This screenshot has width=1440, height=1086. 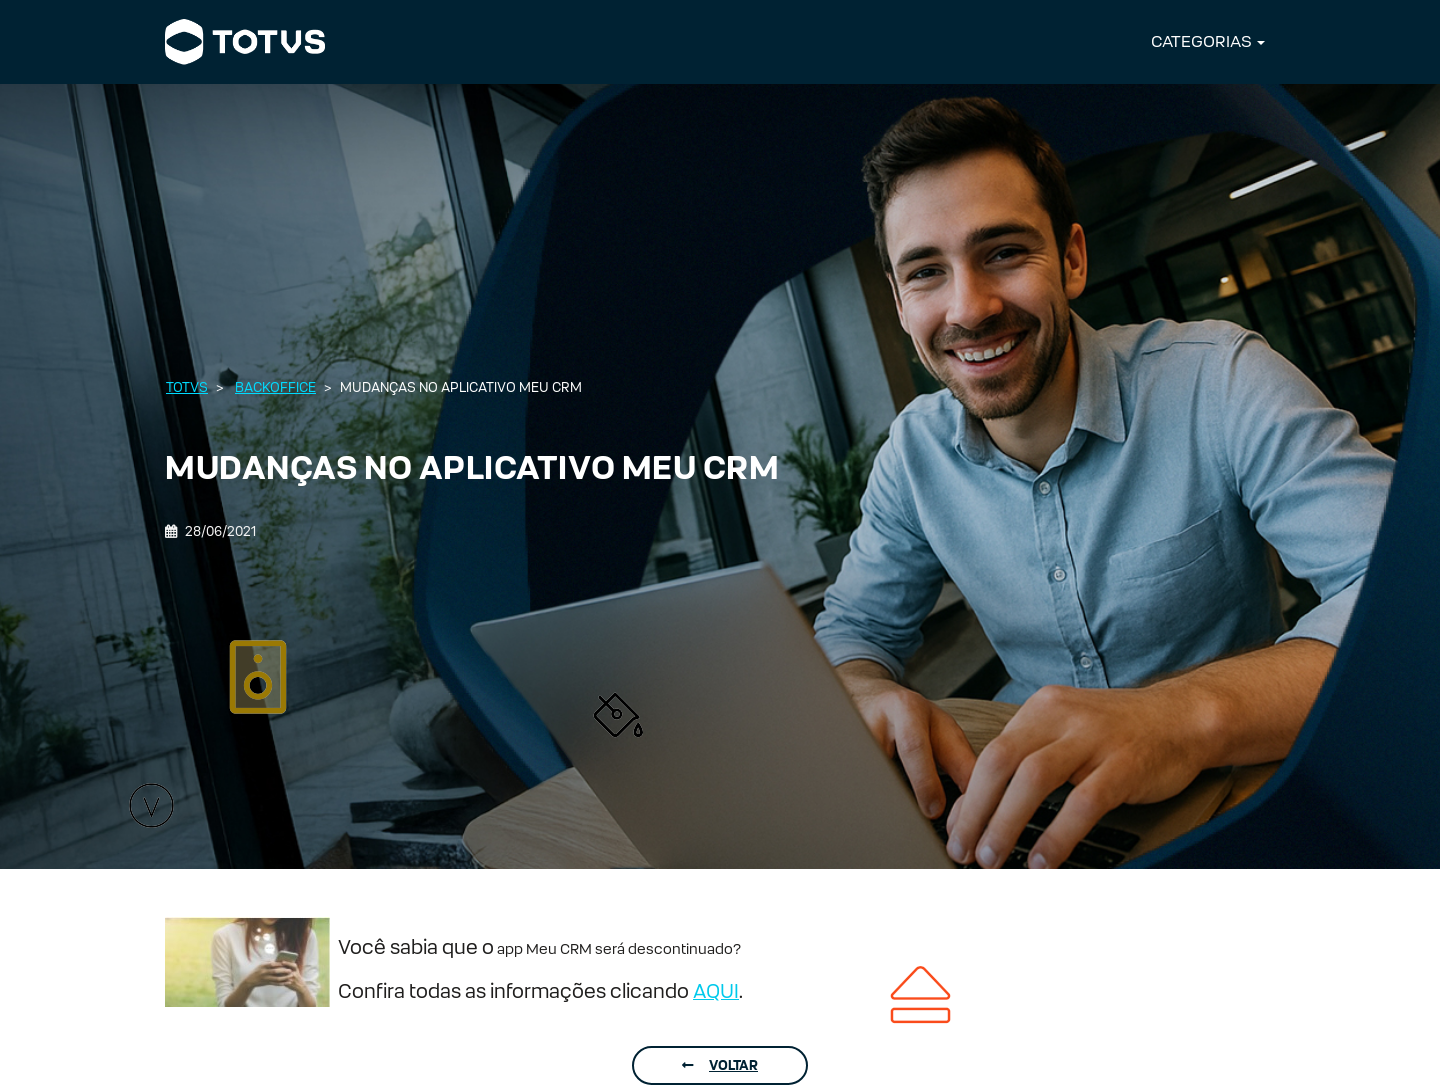 I want to click on fill an area with color, so click(x=617, y=716).